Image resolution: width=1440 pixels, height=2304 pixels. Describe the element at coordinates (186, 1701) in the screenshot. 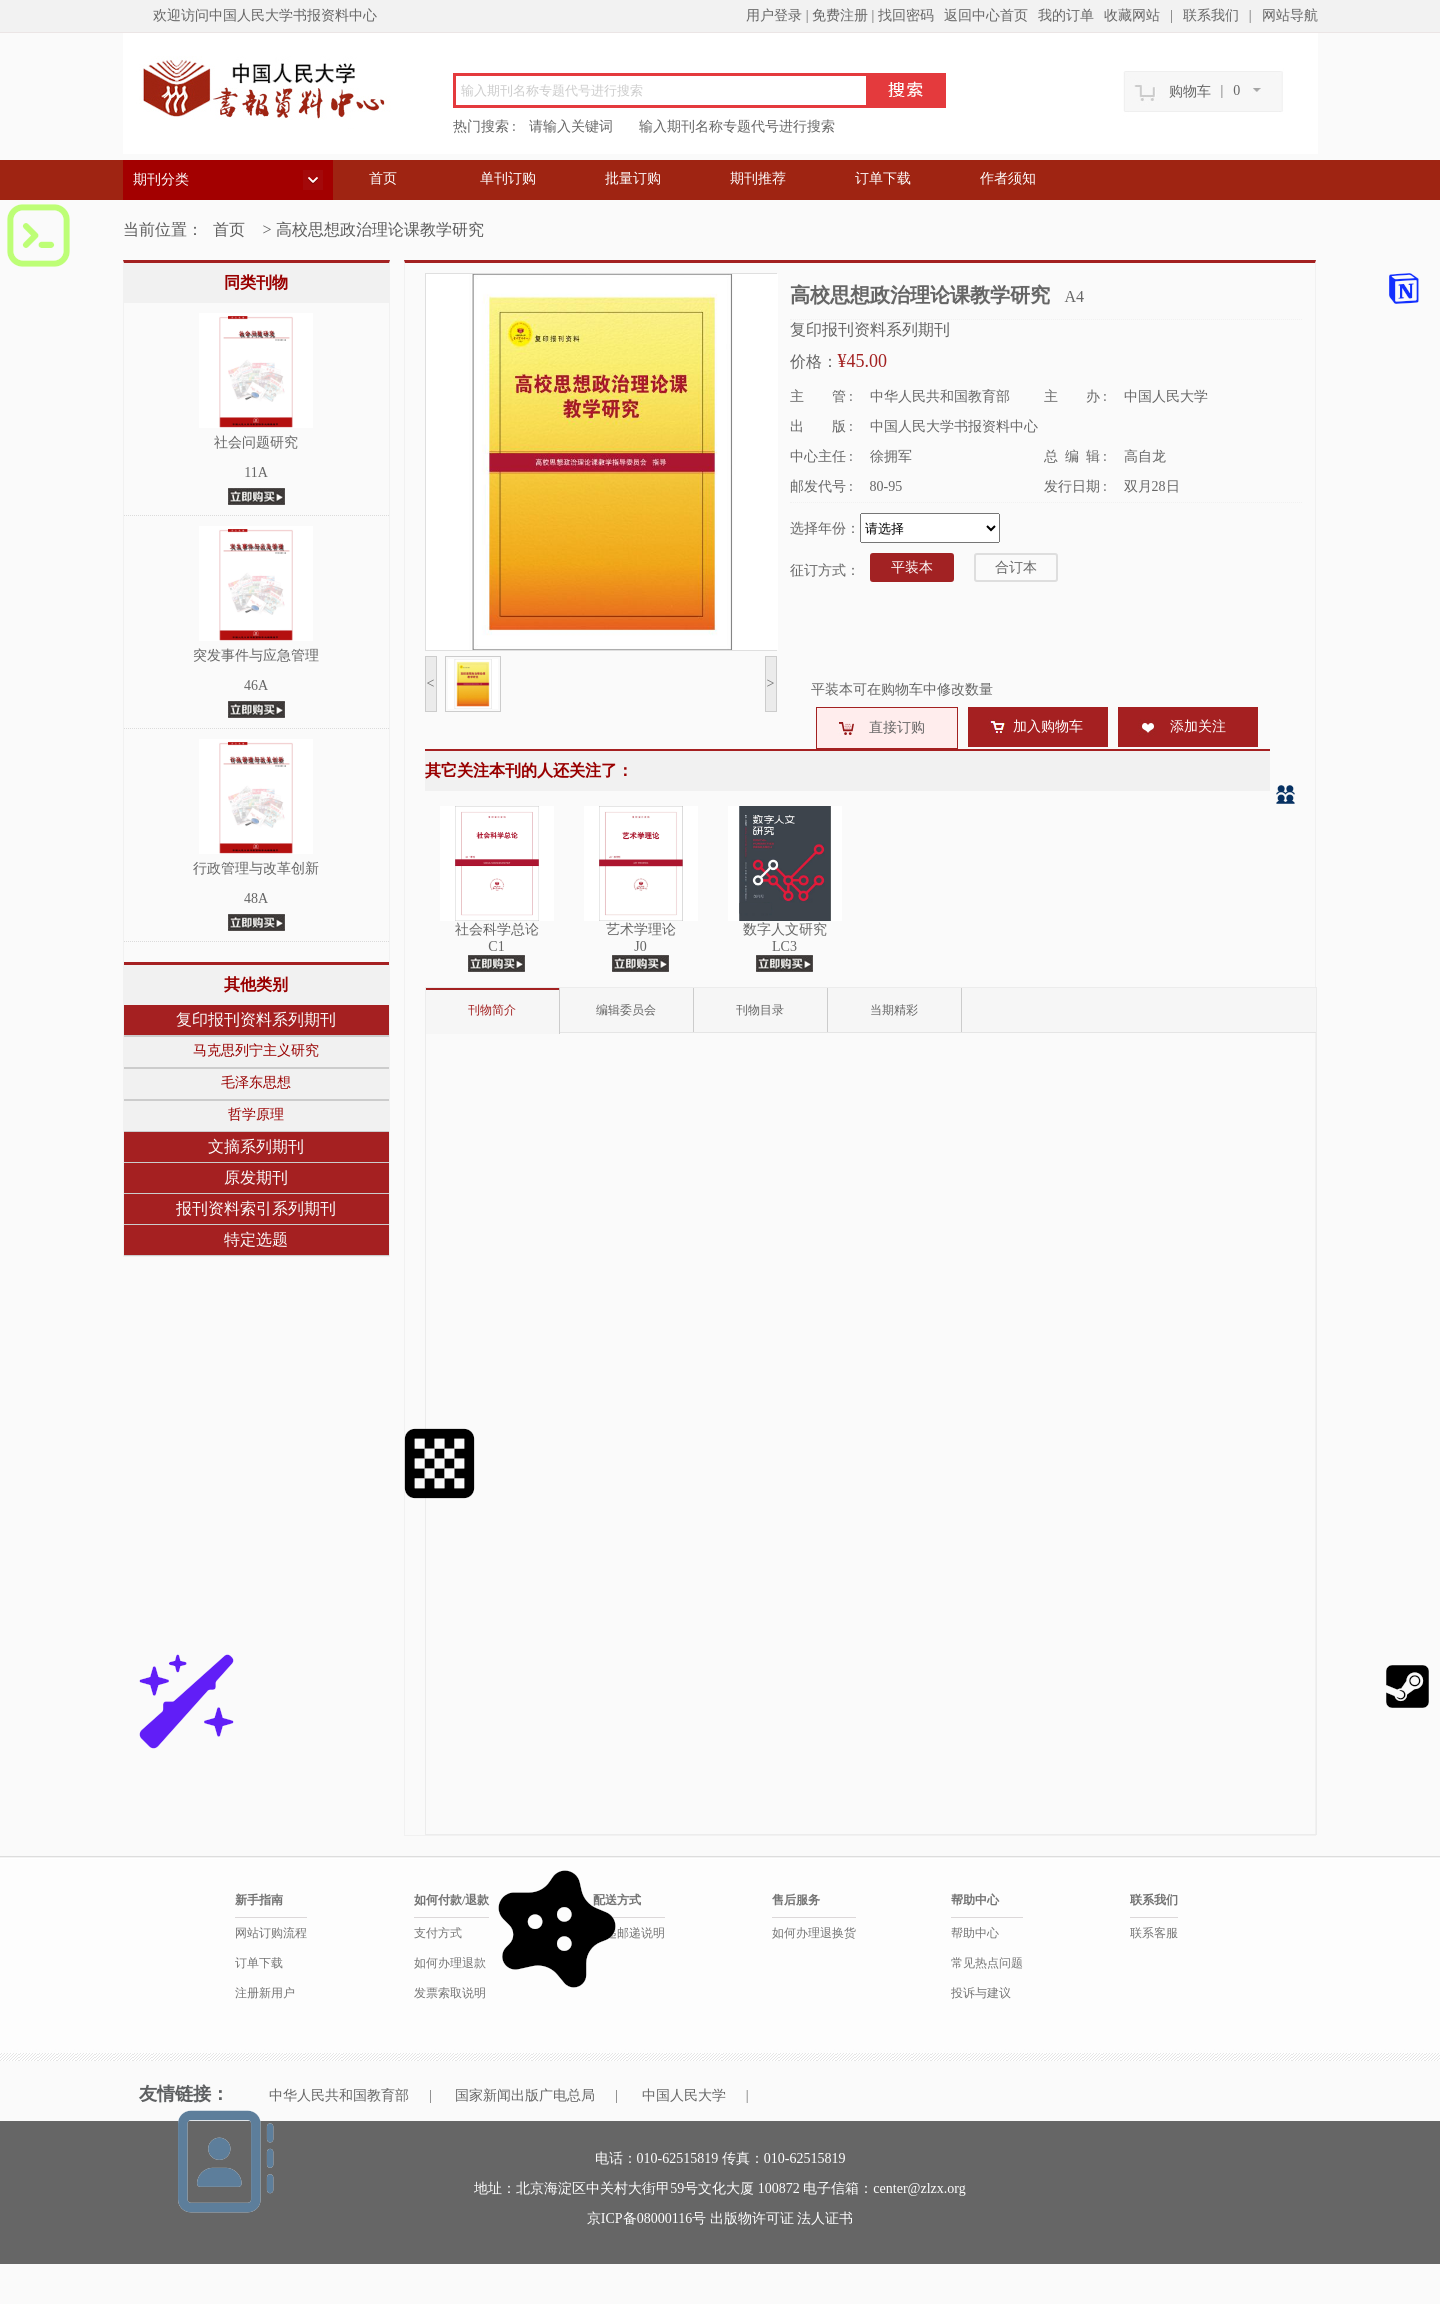

I see `apply magic or automatic enhancements` at that location.